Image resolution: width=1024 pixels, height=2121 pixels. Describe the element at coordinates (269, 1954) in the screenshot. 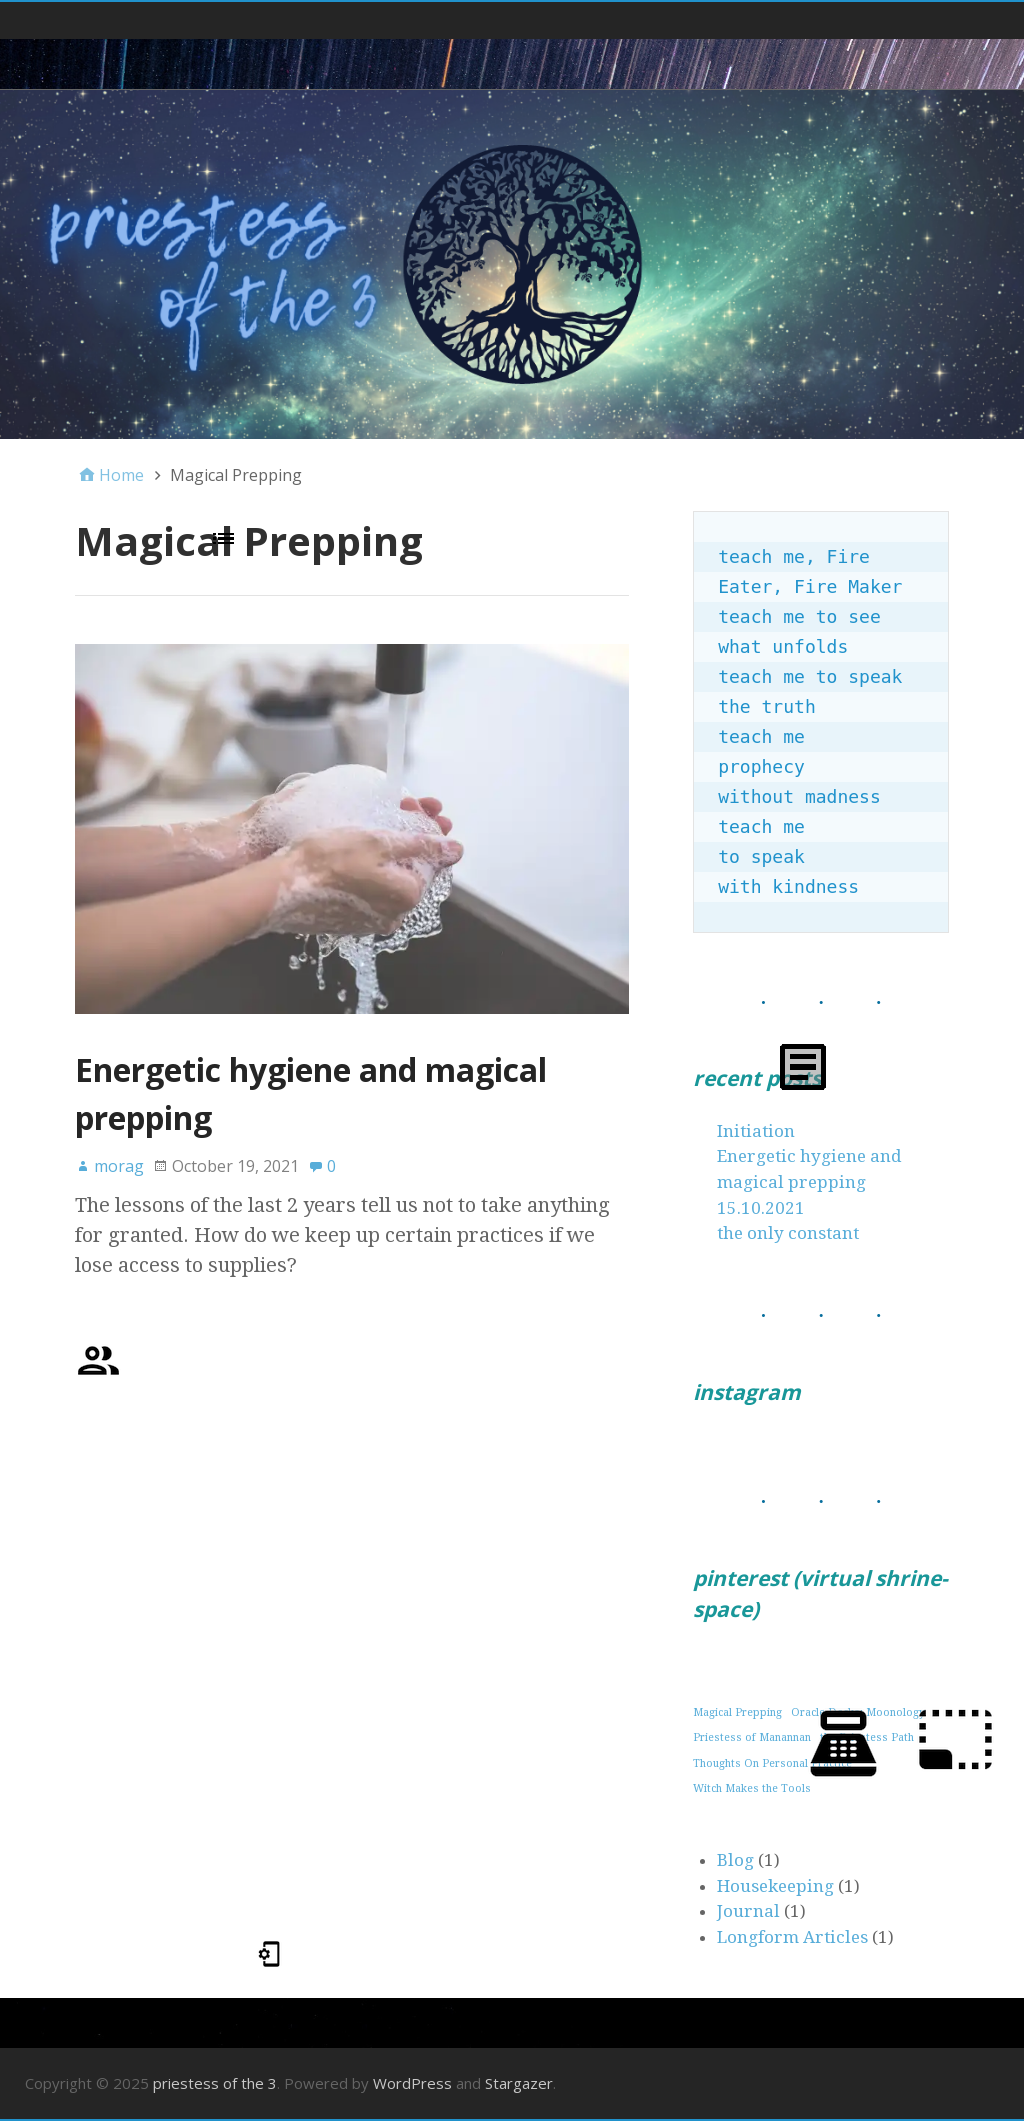

I see `configure device connection settings` at that location.